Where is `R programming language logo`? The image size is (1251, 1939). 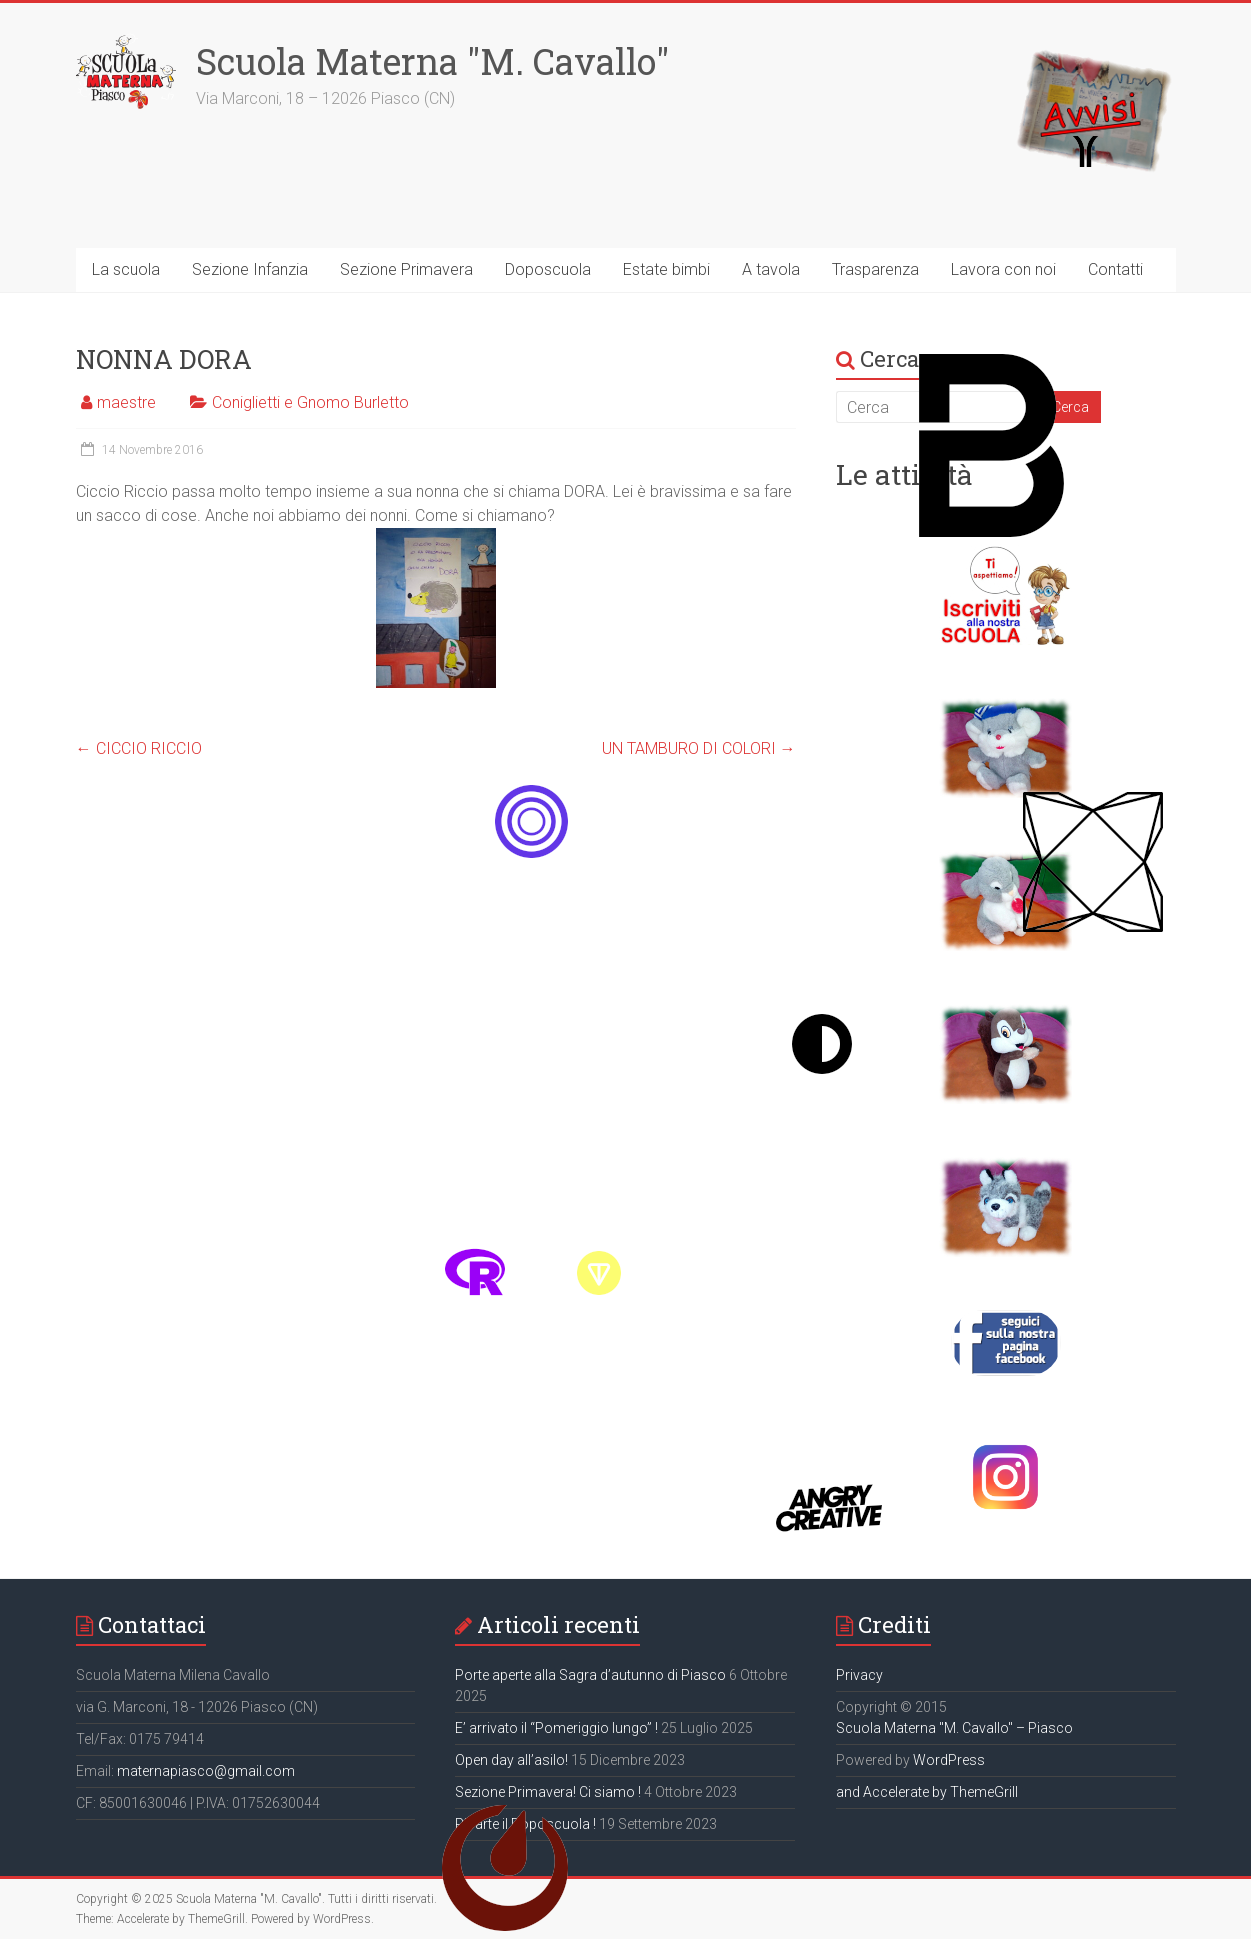
R programming language logo is located at coordinates (475, 1272).